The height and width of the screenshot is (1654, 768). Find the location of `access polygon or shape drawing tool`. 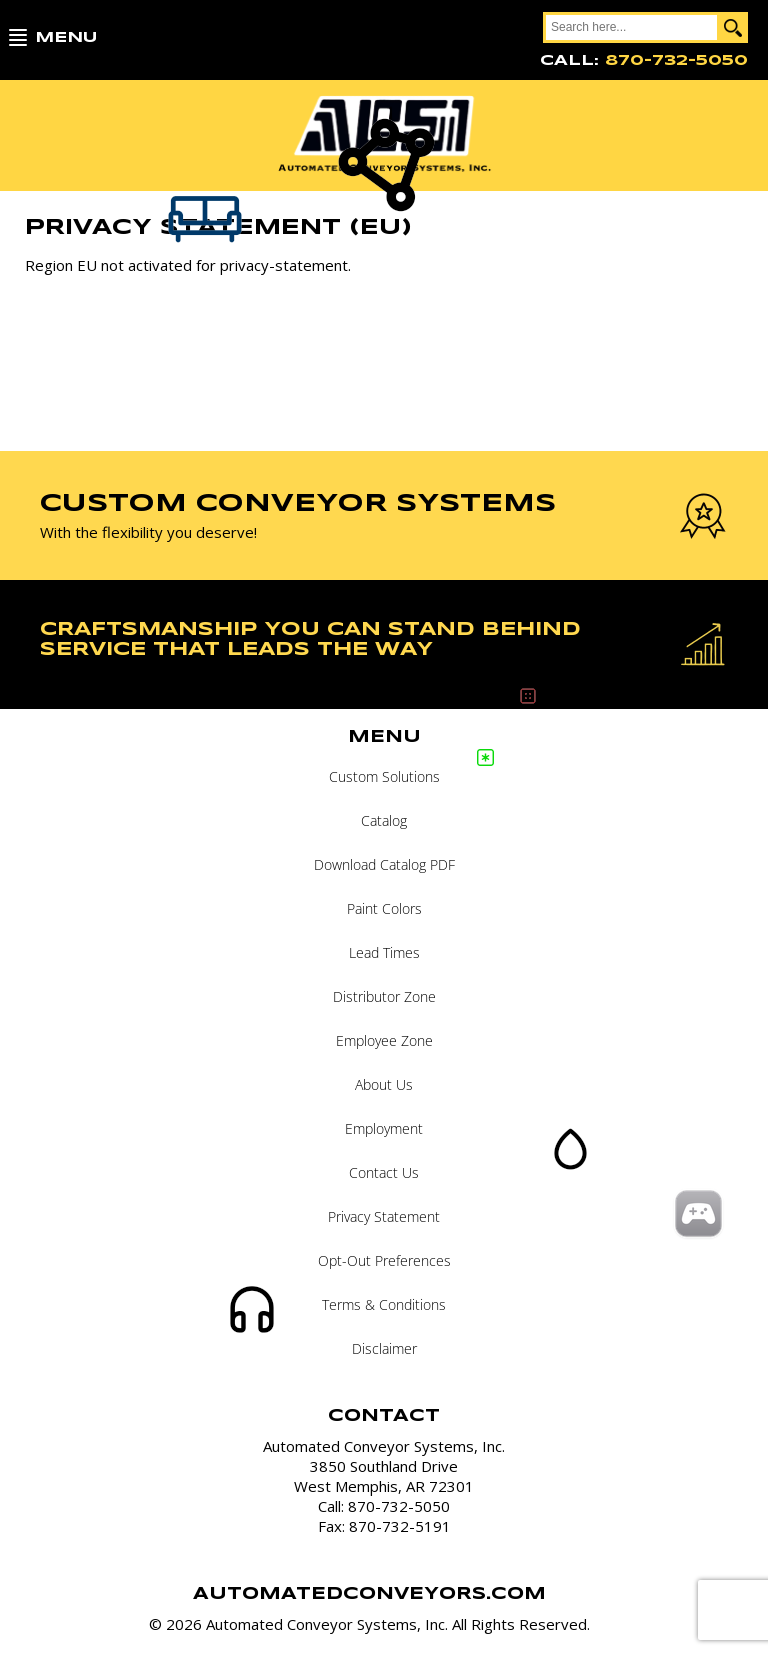

access polygon or shape drawing tool is located at coordinates (388, 165).